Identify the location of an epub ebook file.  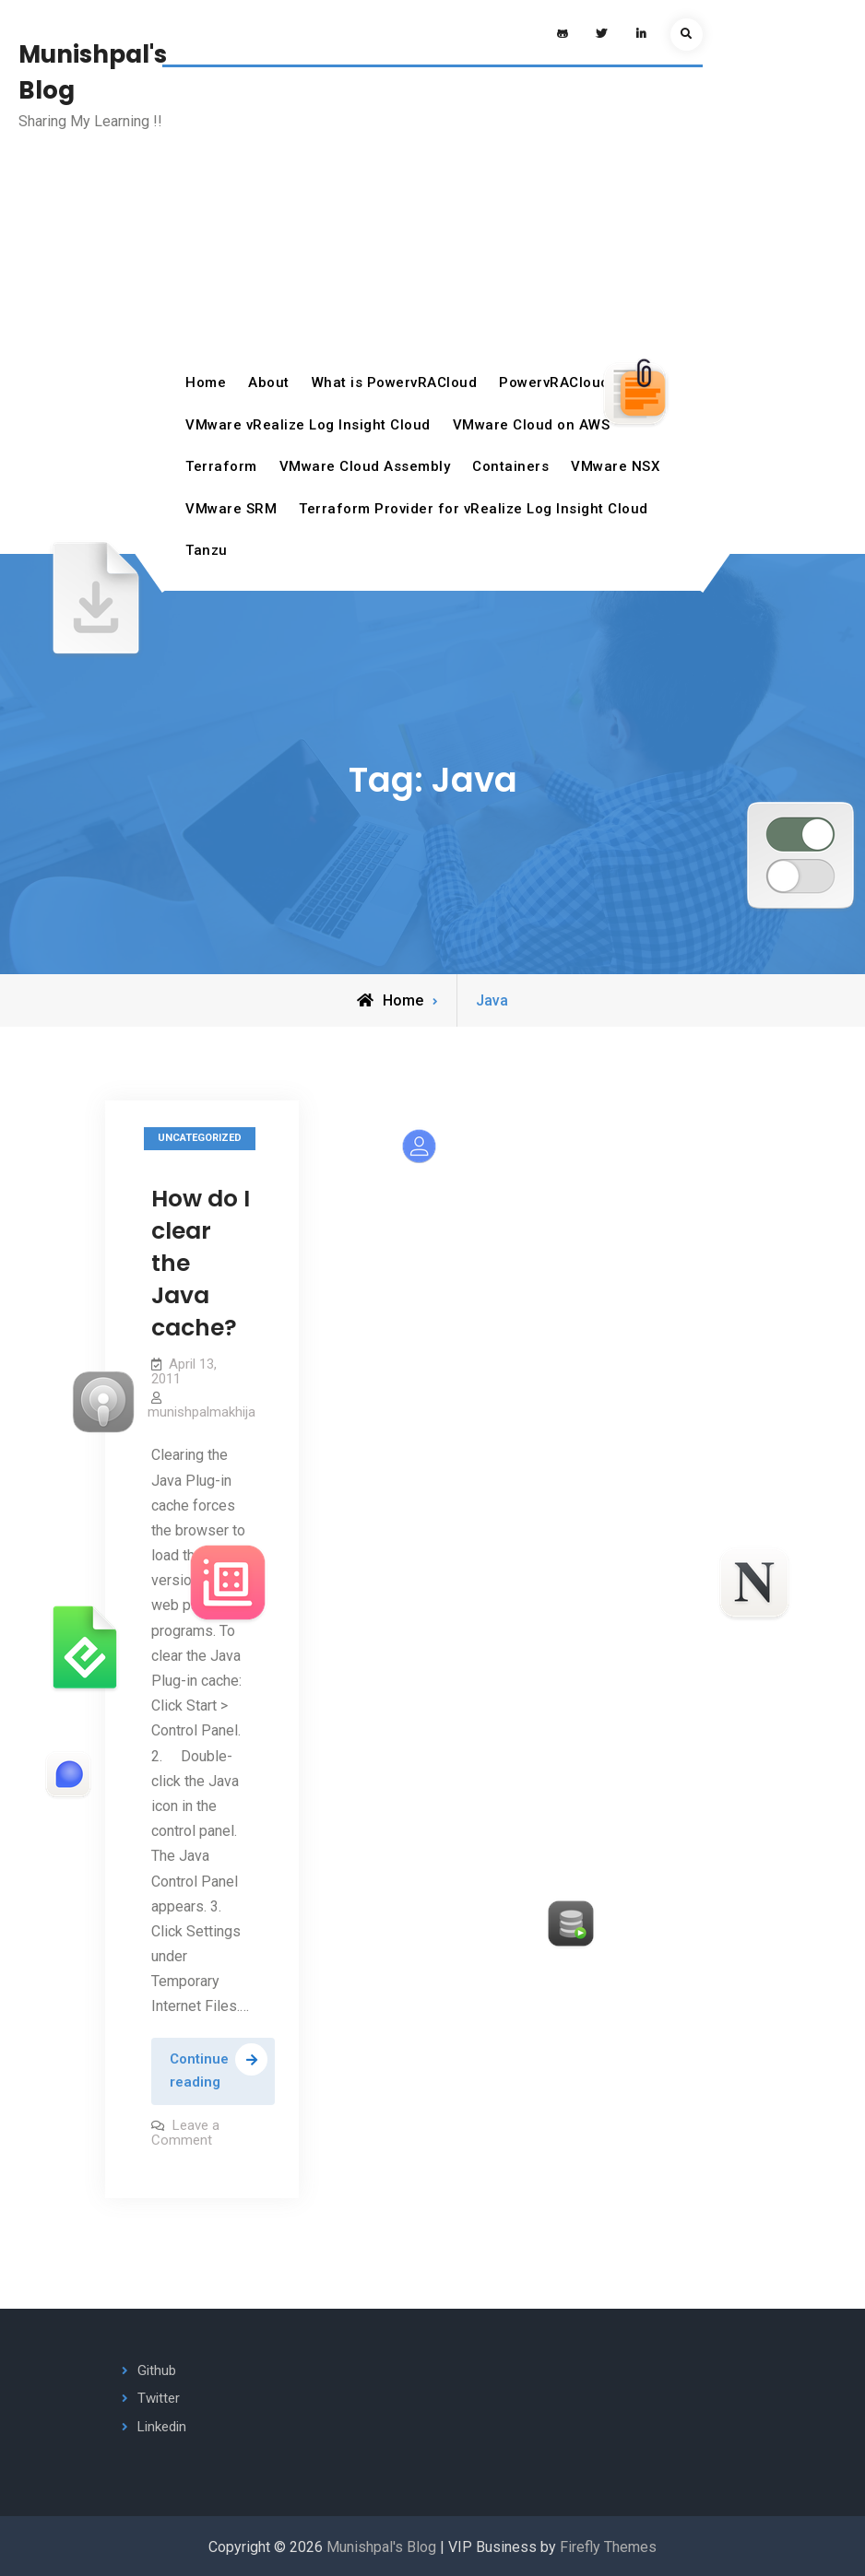
(85, 1649).